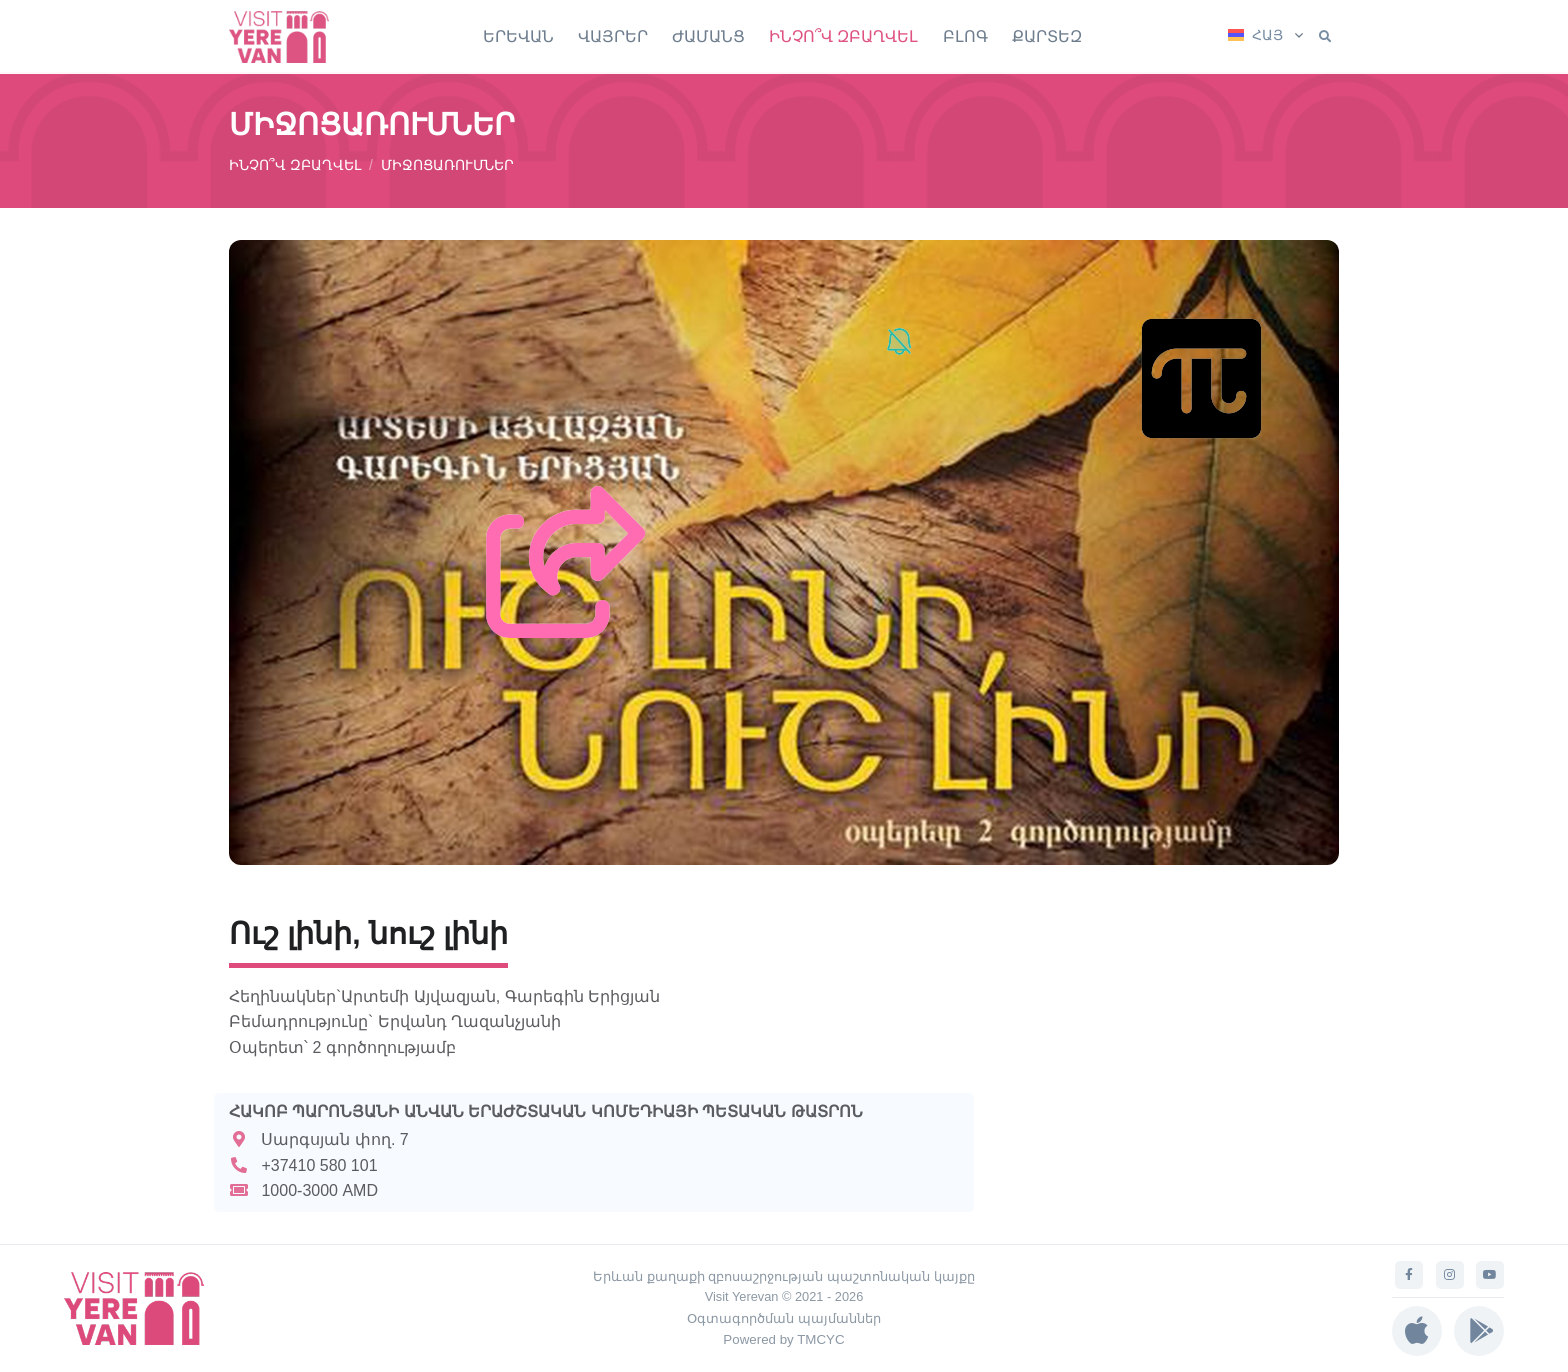  I want to click on access mathematical or scientific calculator functions, so click(1201, 378).